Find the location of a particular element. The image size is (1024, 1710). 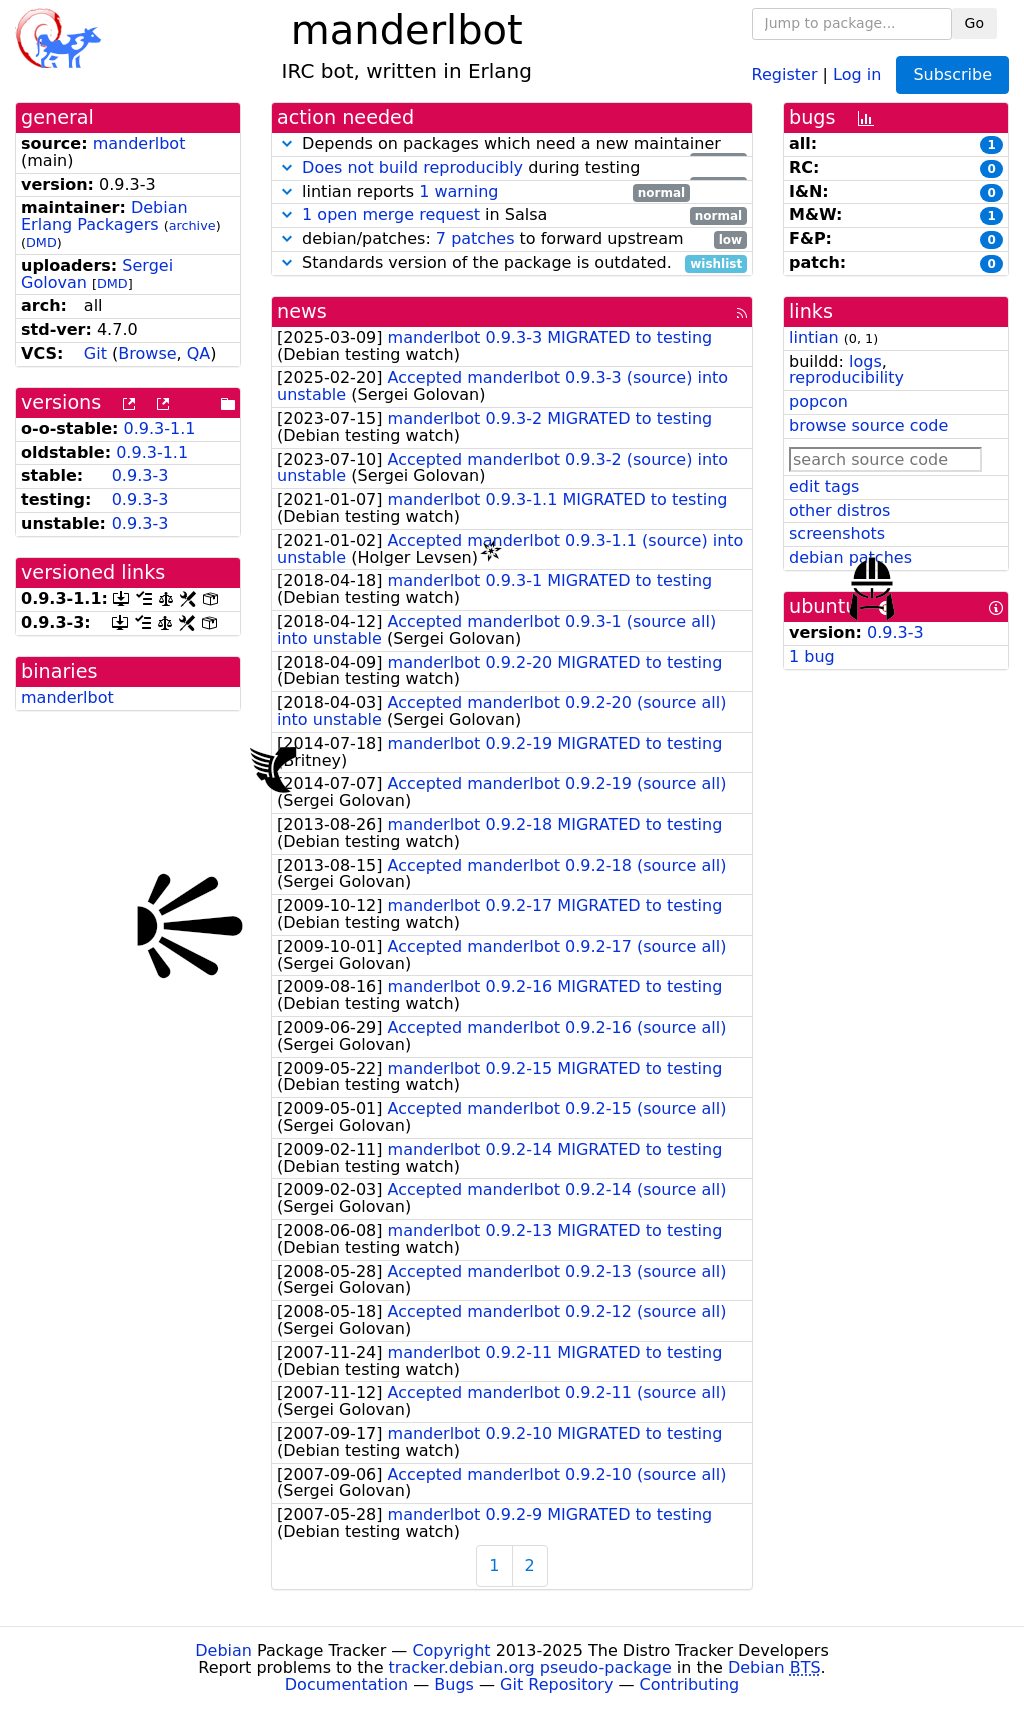

indicates a splash effect or impact animation is located at coordinates (190, 926).